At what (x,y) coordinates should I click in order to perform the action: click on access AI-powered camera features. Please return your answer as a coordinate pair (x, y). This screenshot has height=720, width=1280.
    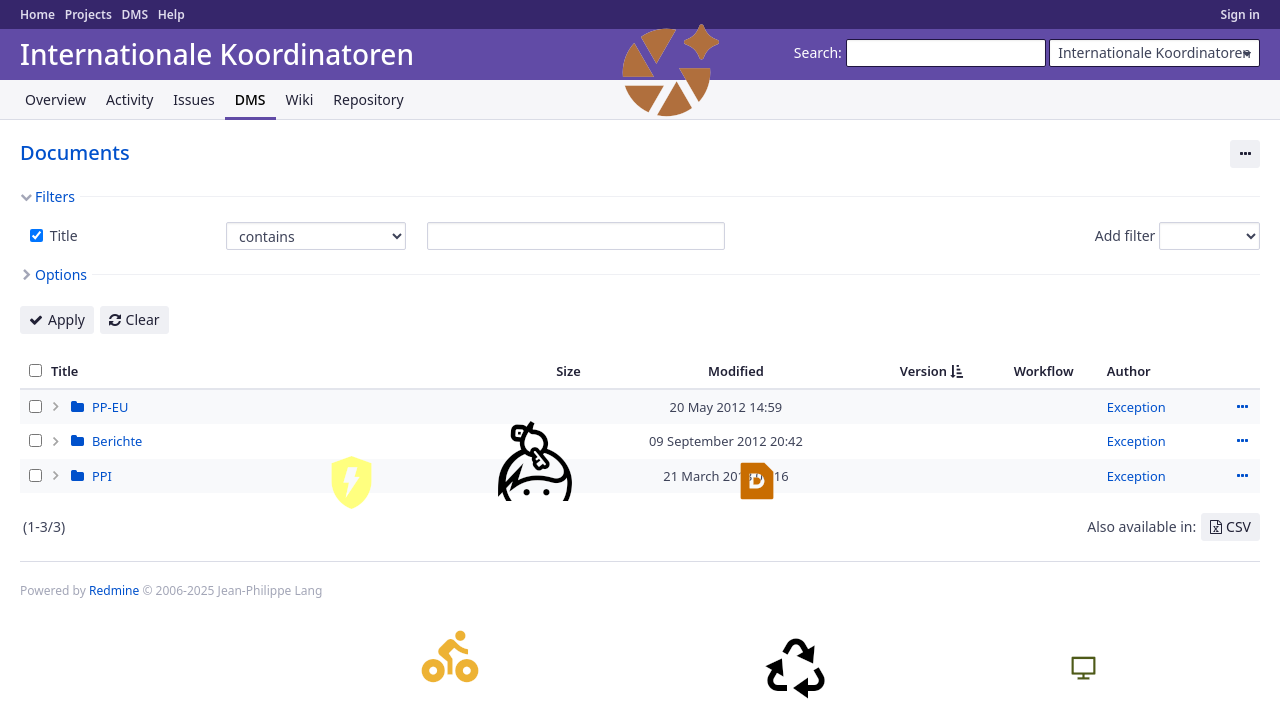
    Looking at the image, I should click on (666, 72).